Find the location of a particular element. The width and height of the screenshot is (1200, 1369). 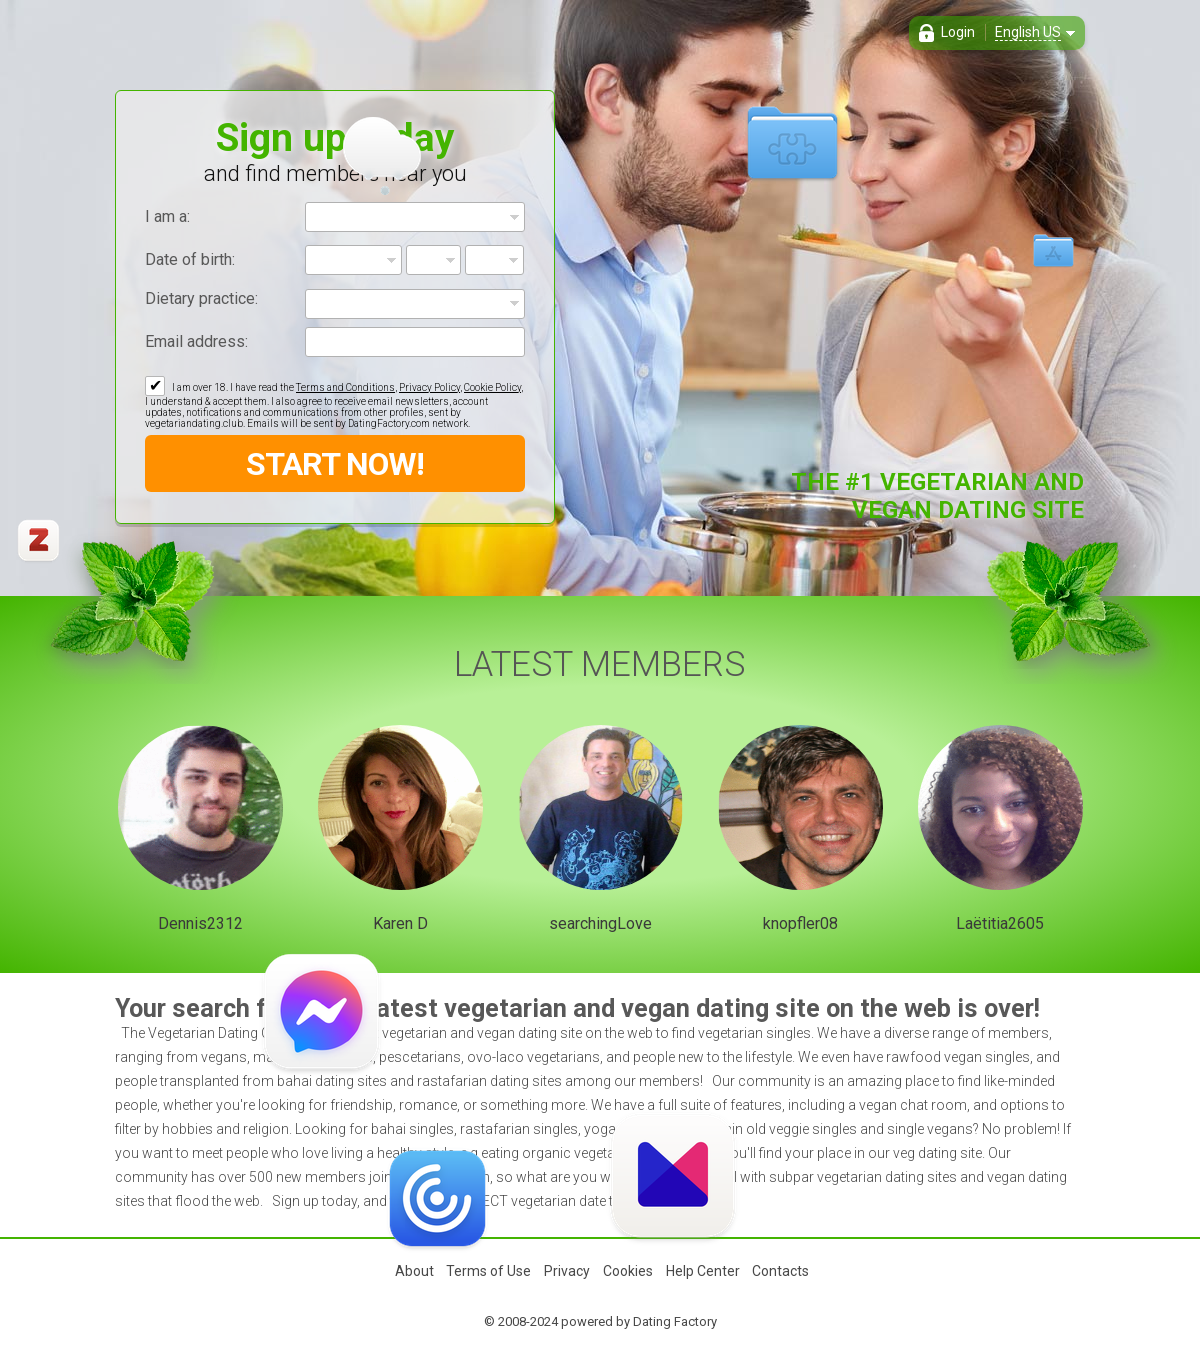

open caprine, a third-party facebook messenger client is located at coordinates (321, 1011).